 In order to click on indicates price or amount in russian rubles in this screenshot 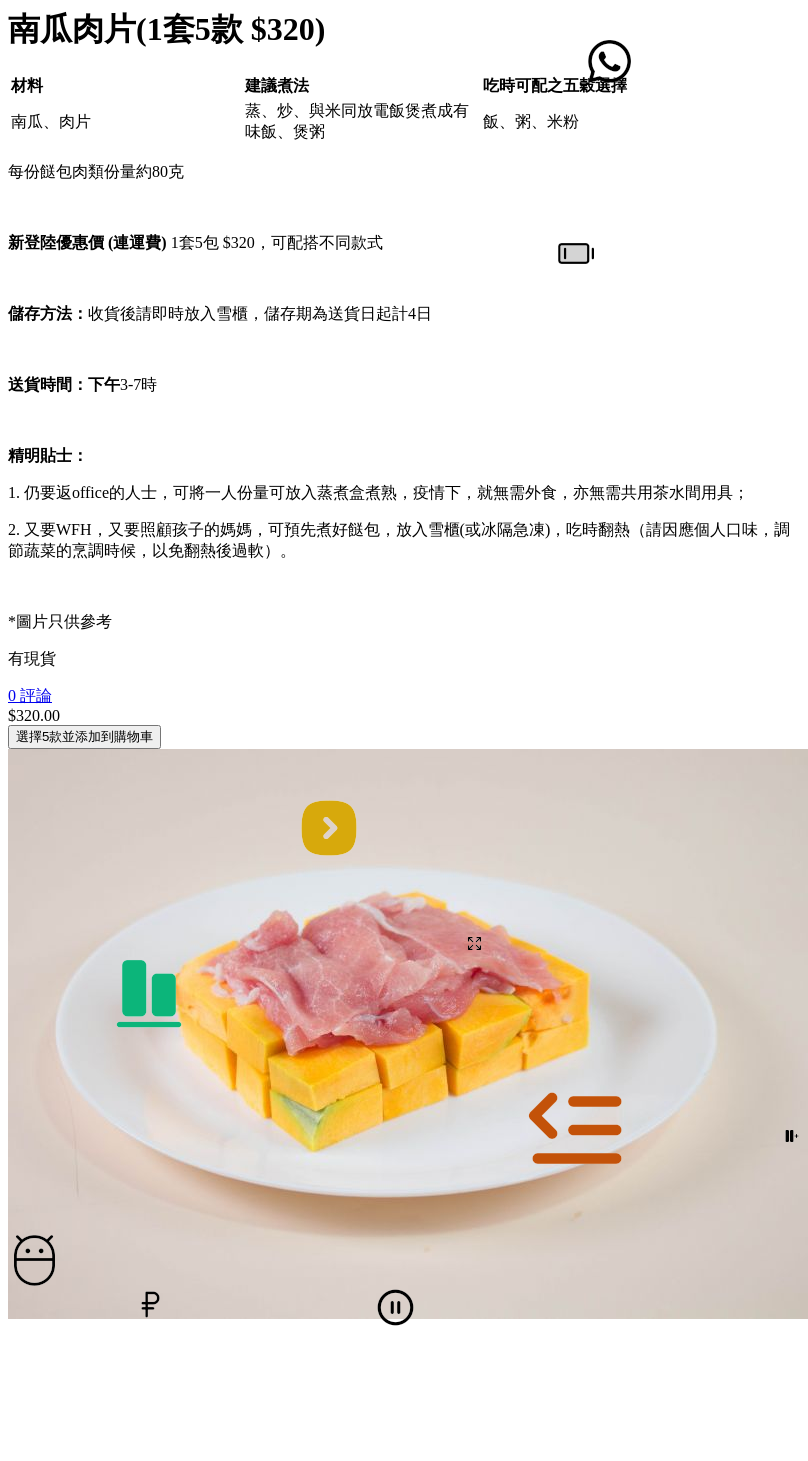, I will do `click(150, 1304)`.